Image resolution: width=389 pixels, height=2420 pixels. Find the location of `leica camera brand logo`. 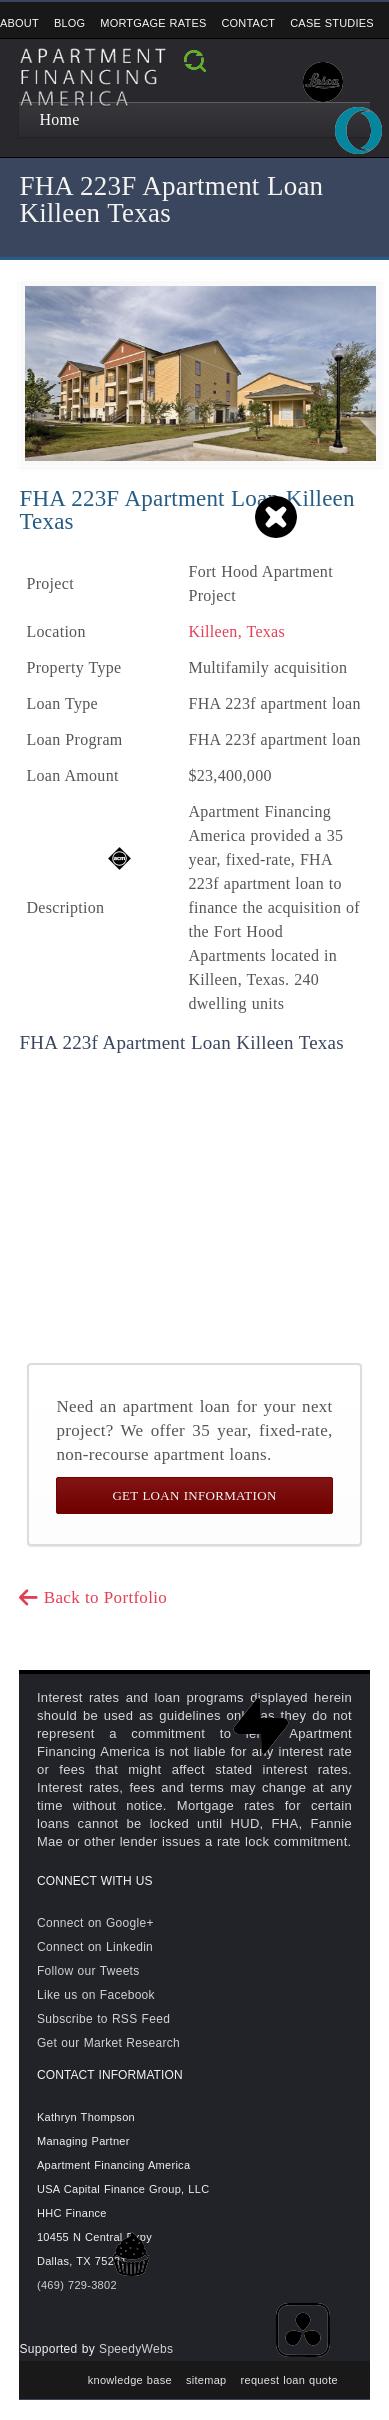

leica camera brand logo is located at coordinates (323, 82).